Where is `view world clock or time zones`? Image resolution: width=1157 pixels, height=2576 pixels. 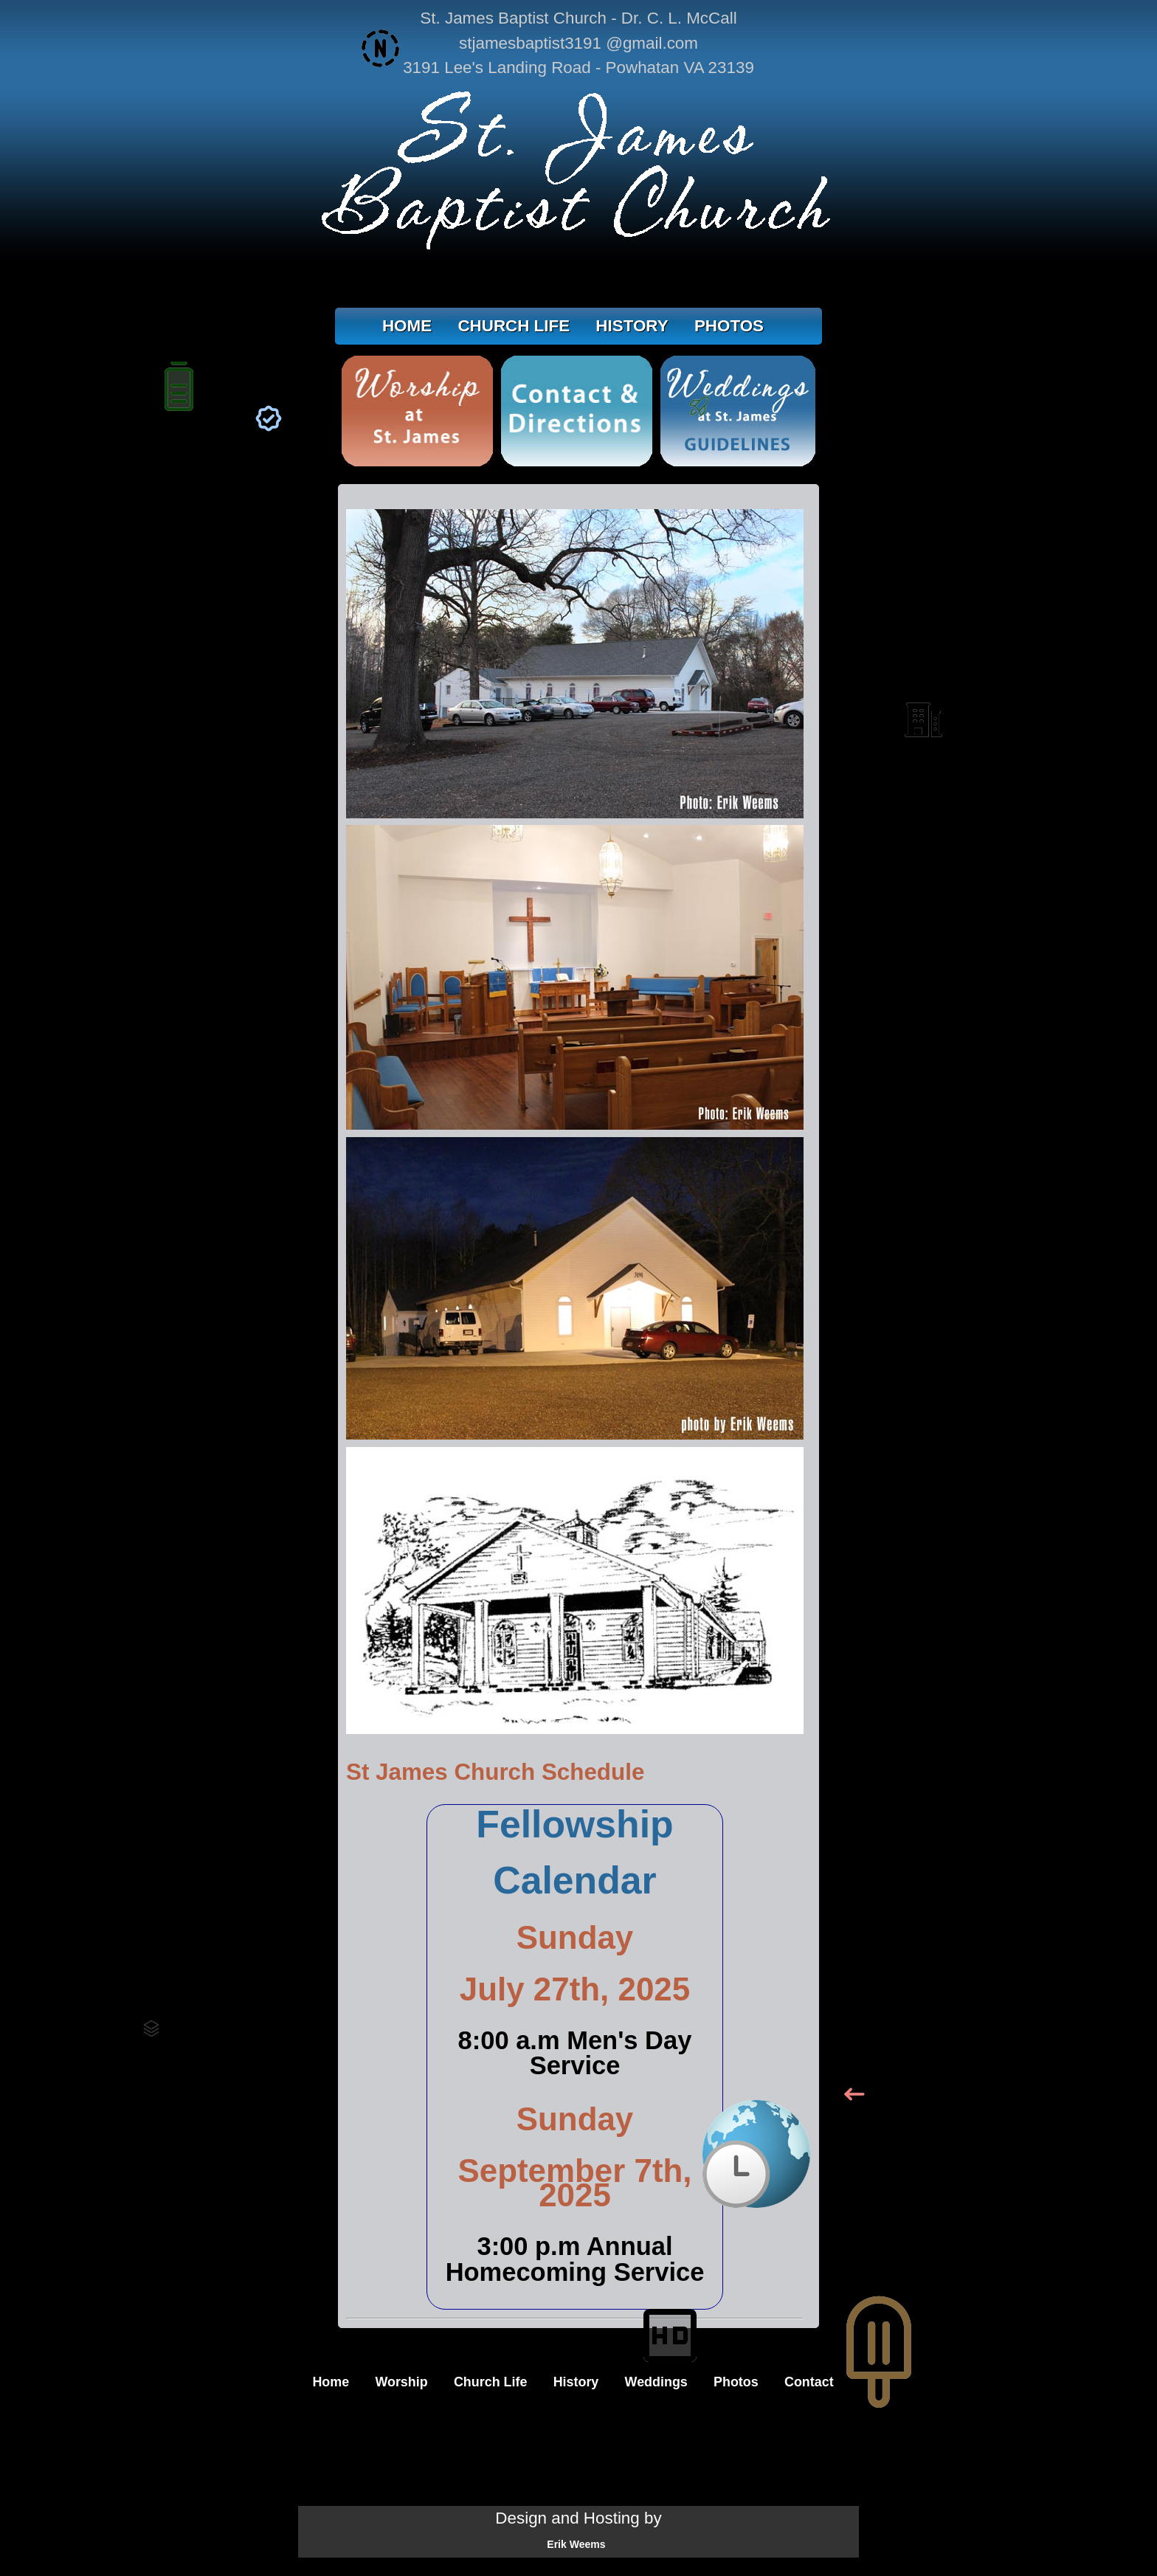
view world clock or time zones is located at coordinates (756, 2154).